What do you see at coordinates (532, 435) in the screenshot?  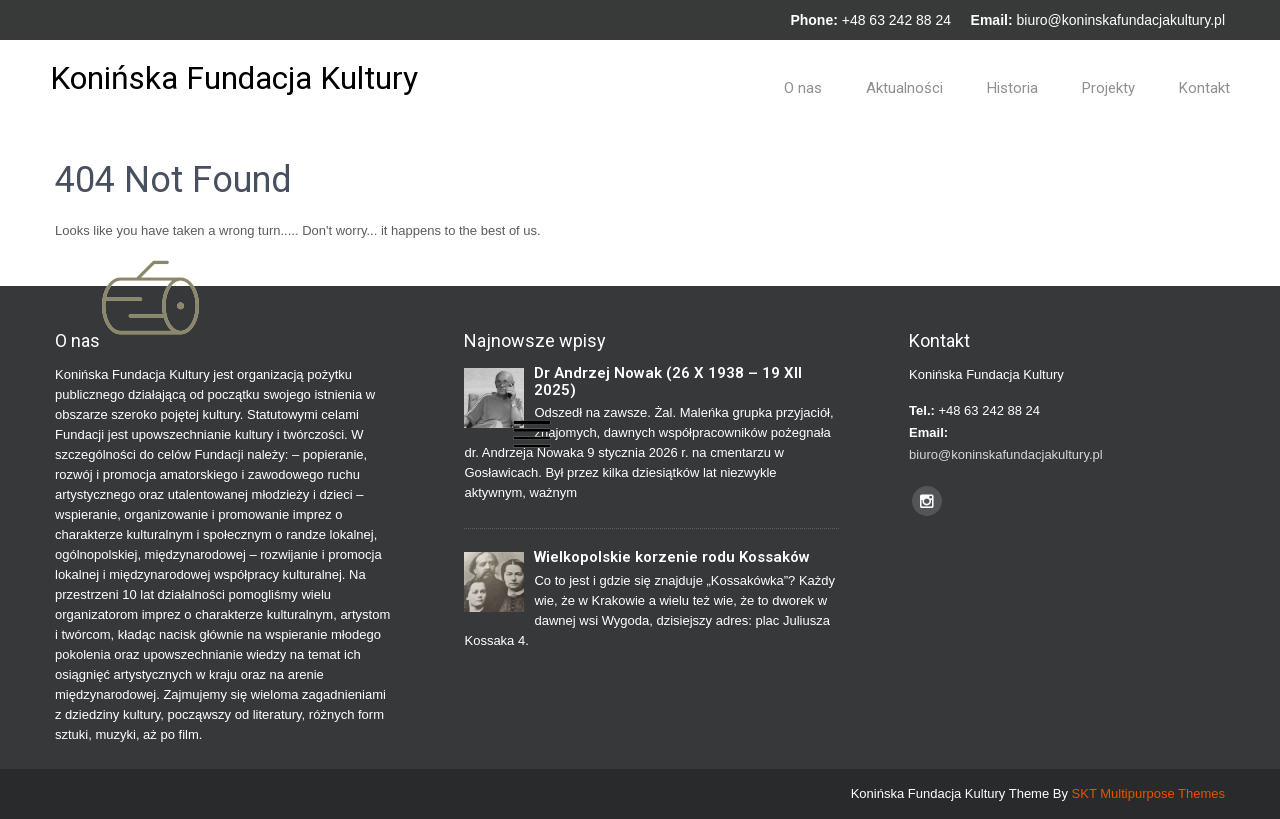 I see `justify text alignment` at bounding box center [532, 435].